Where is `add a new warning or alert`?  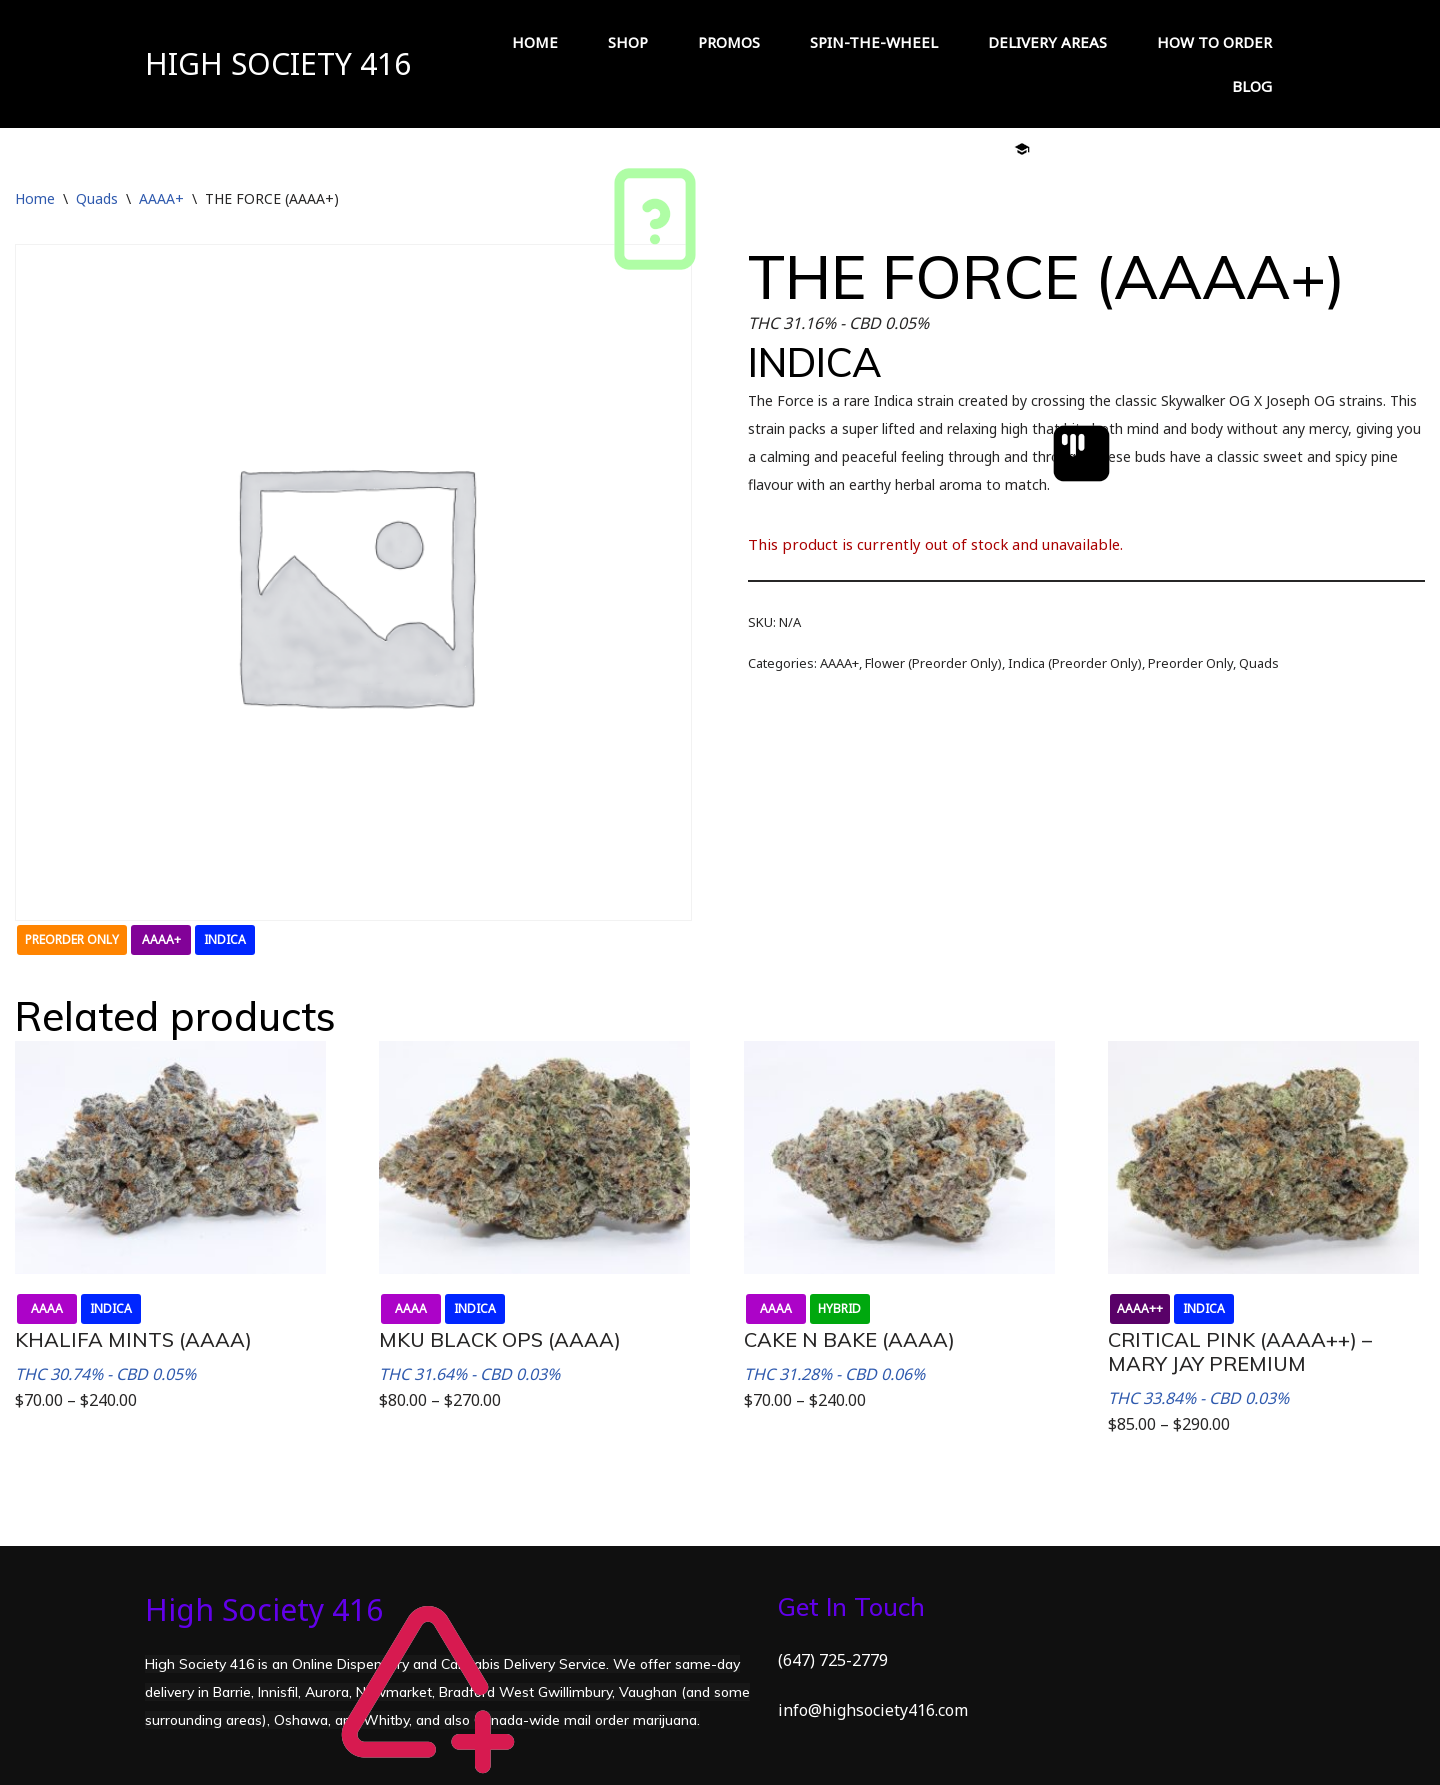
add a new warning or alert is located at coordinates (428, 1687).